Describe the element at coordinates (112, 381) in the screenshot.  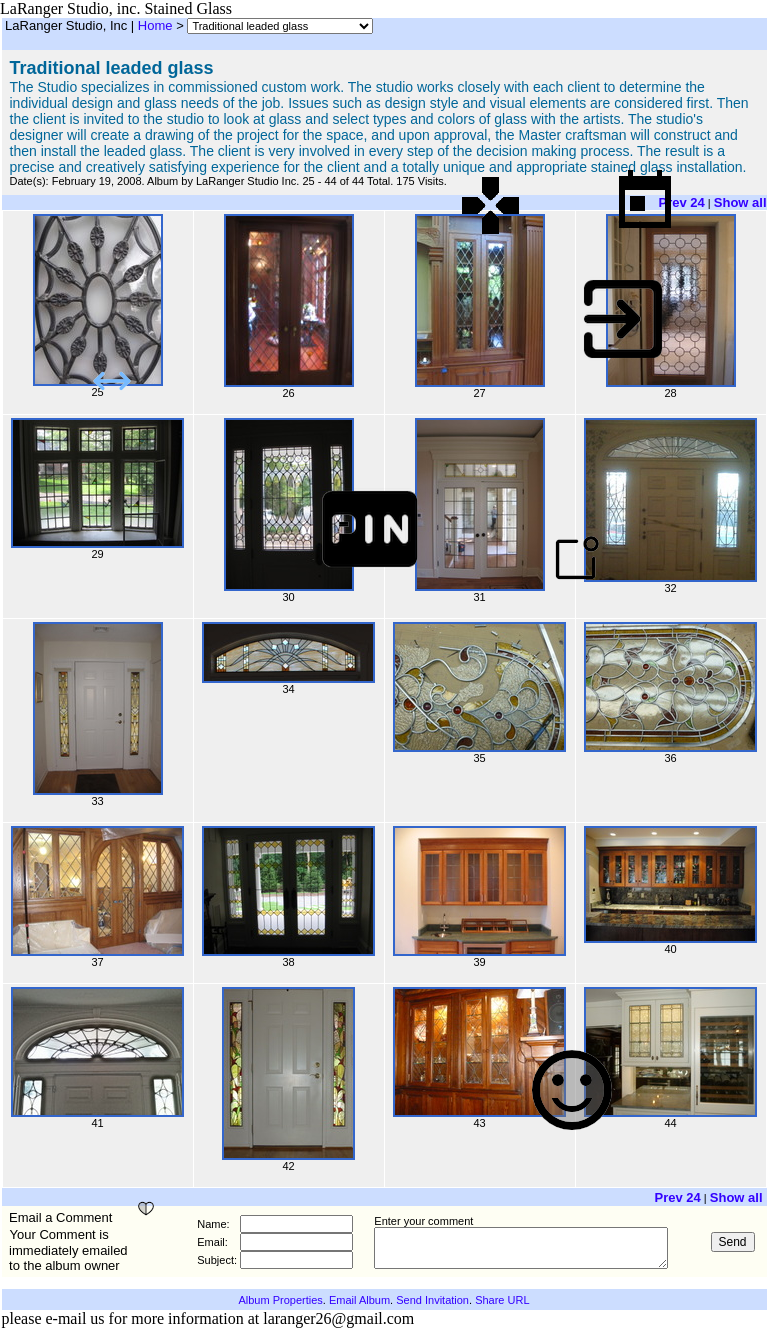
I see `resize element horizontally` at that location.